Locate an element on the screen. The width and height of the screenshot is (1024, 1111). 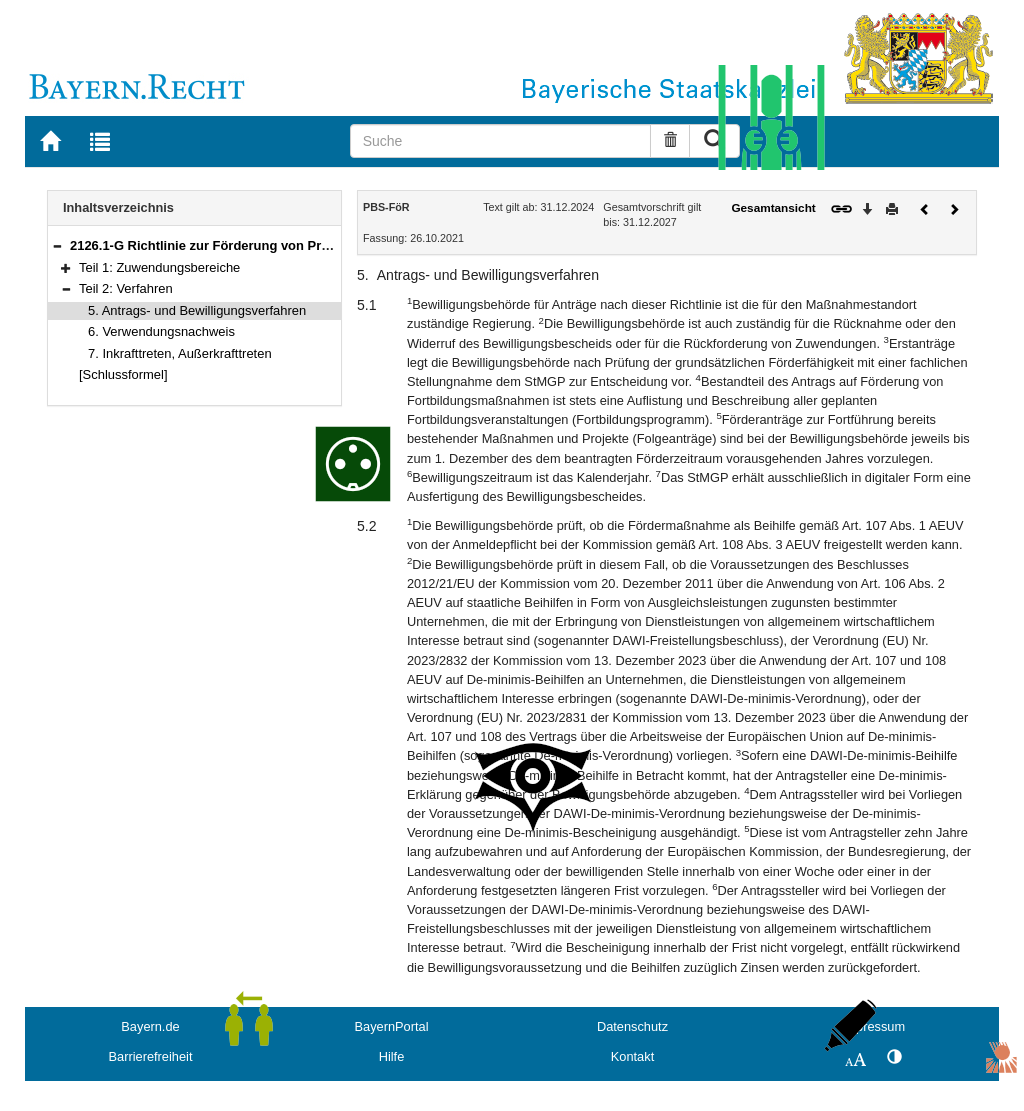
indicates electrical outlet or power source location is located at coordinates (353, 464).